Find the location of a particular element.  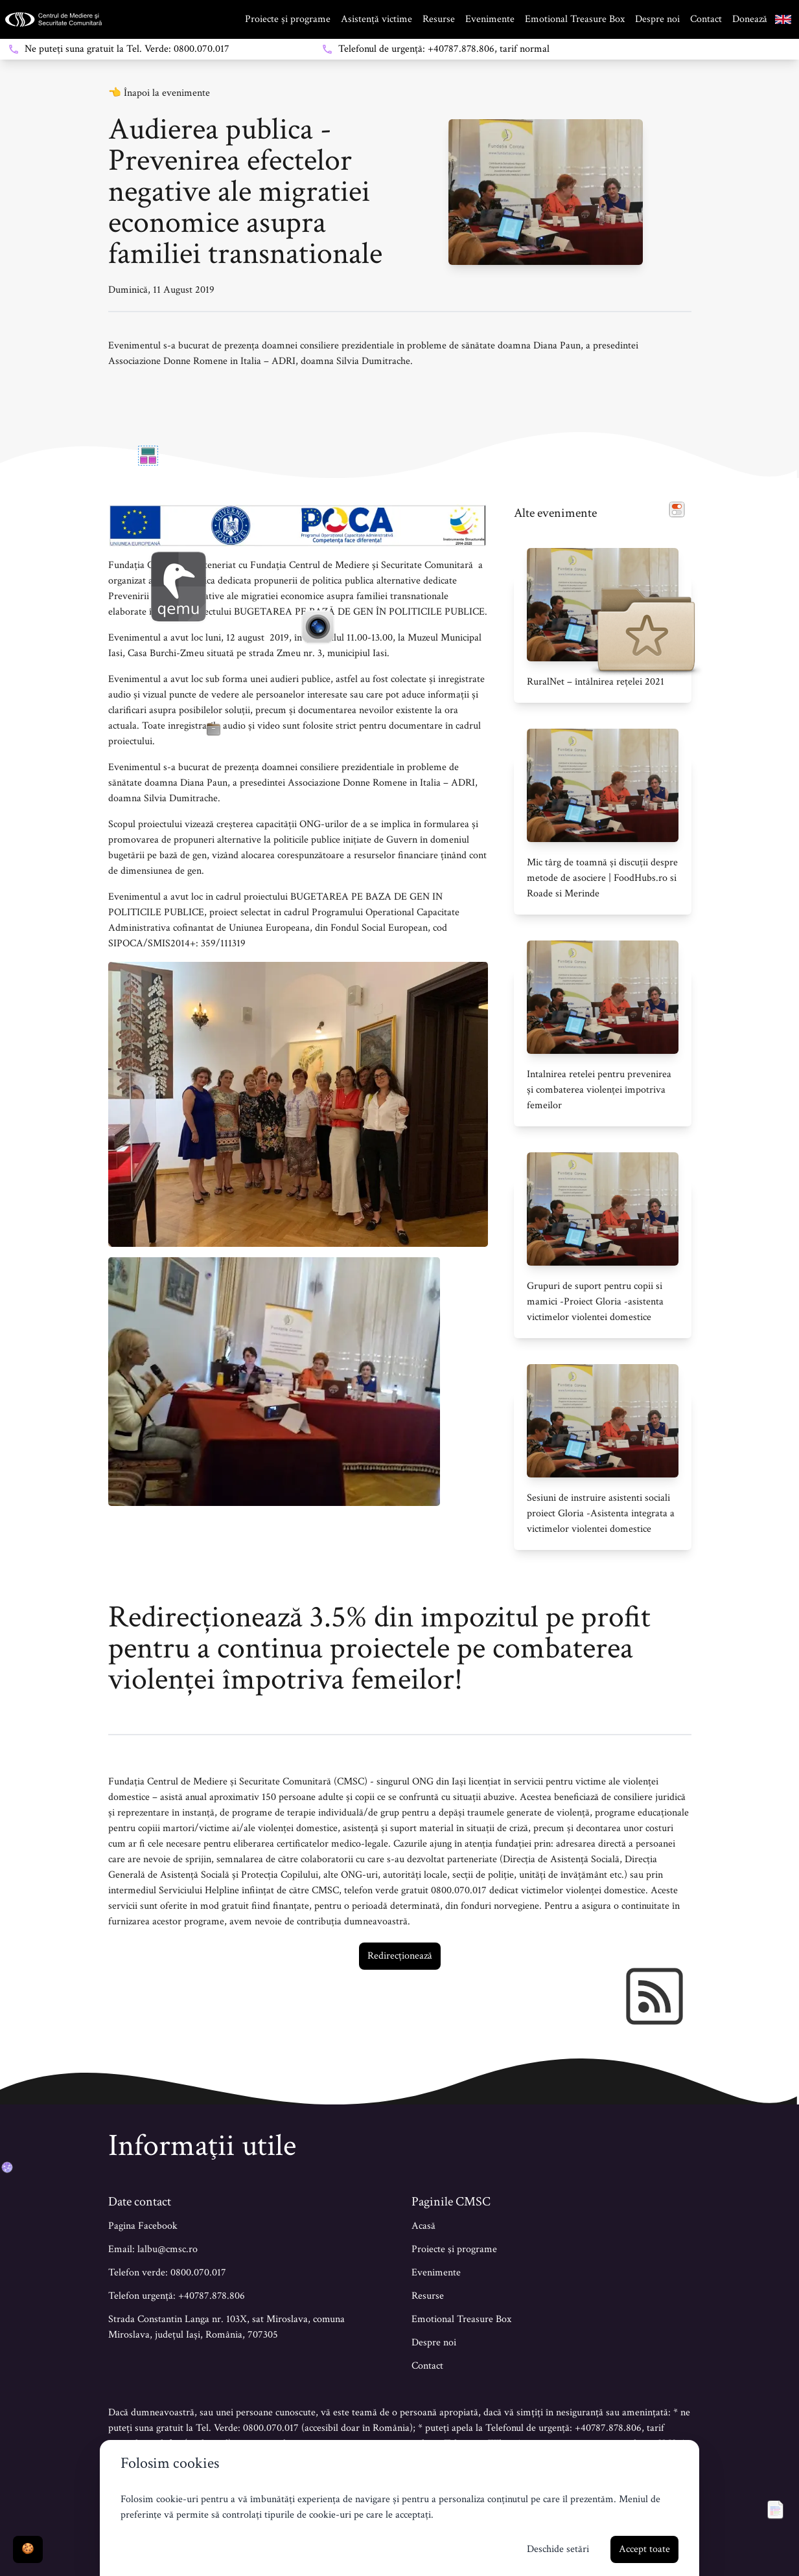

access RSS feed reader is located at coordinates (654, 1996).